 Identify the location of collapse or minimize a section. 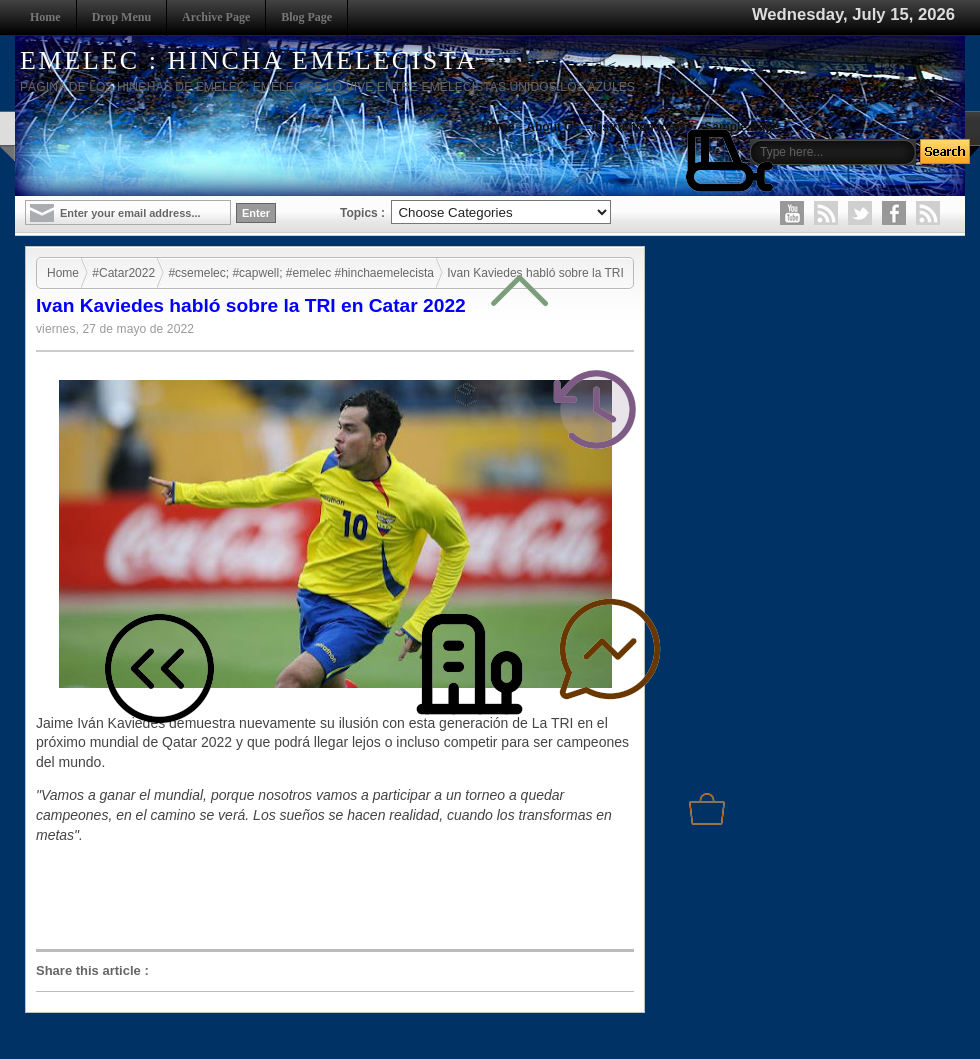
(519, 290).